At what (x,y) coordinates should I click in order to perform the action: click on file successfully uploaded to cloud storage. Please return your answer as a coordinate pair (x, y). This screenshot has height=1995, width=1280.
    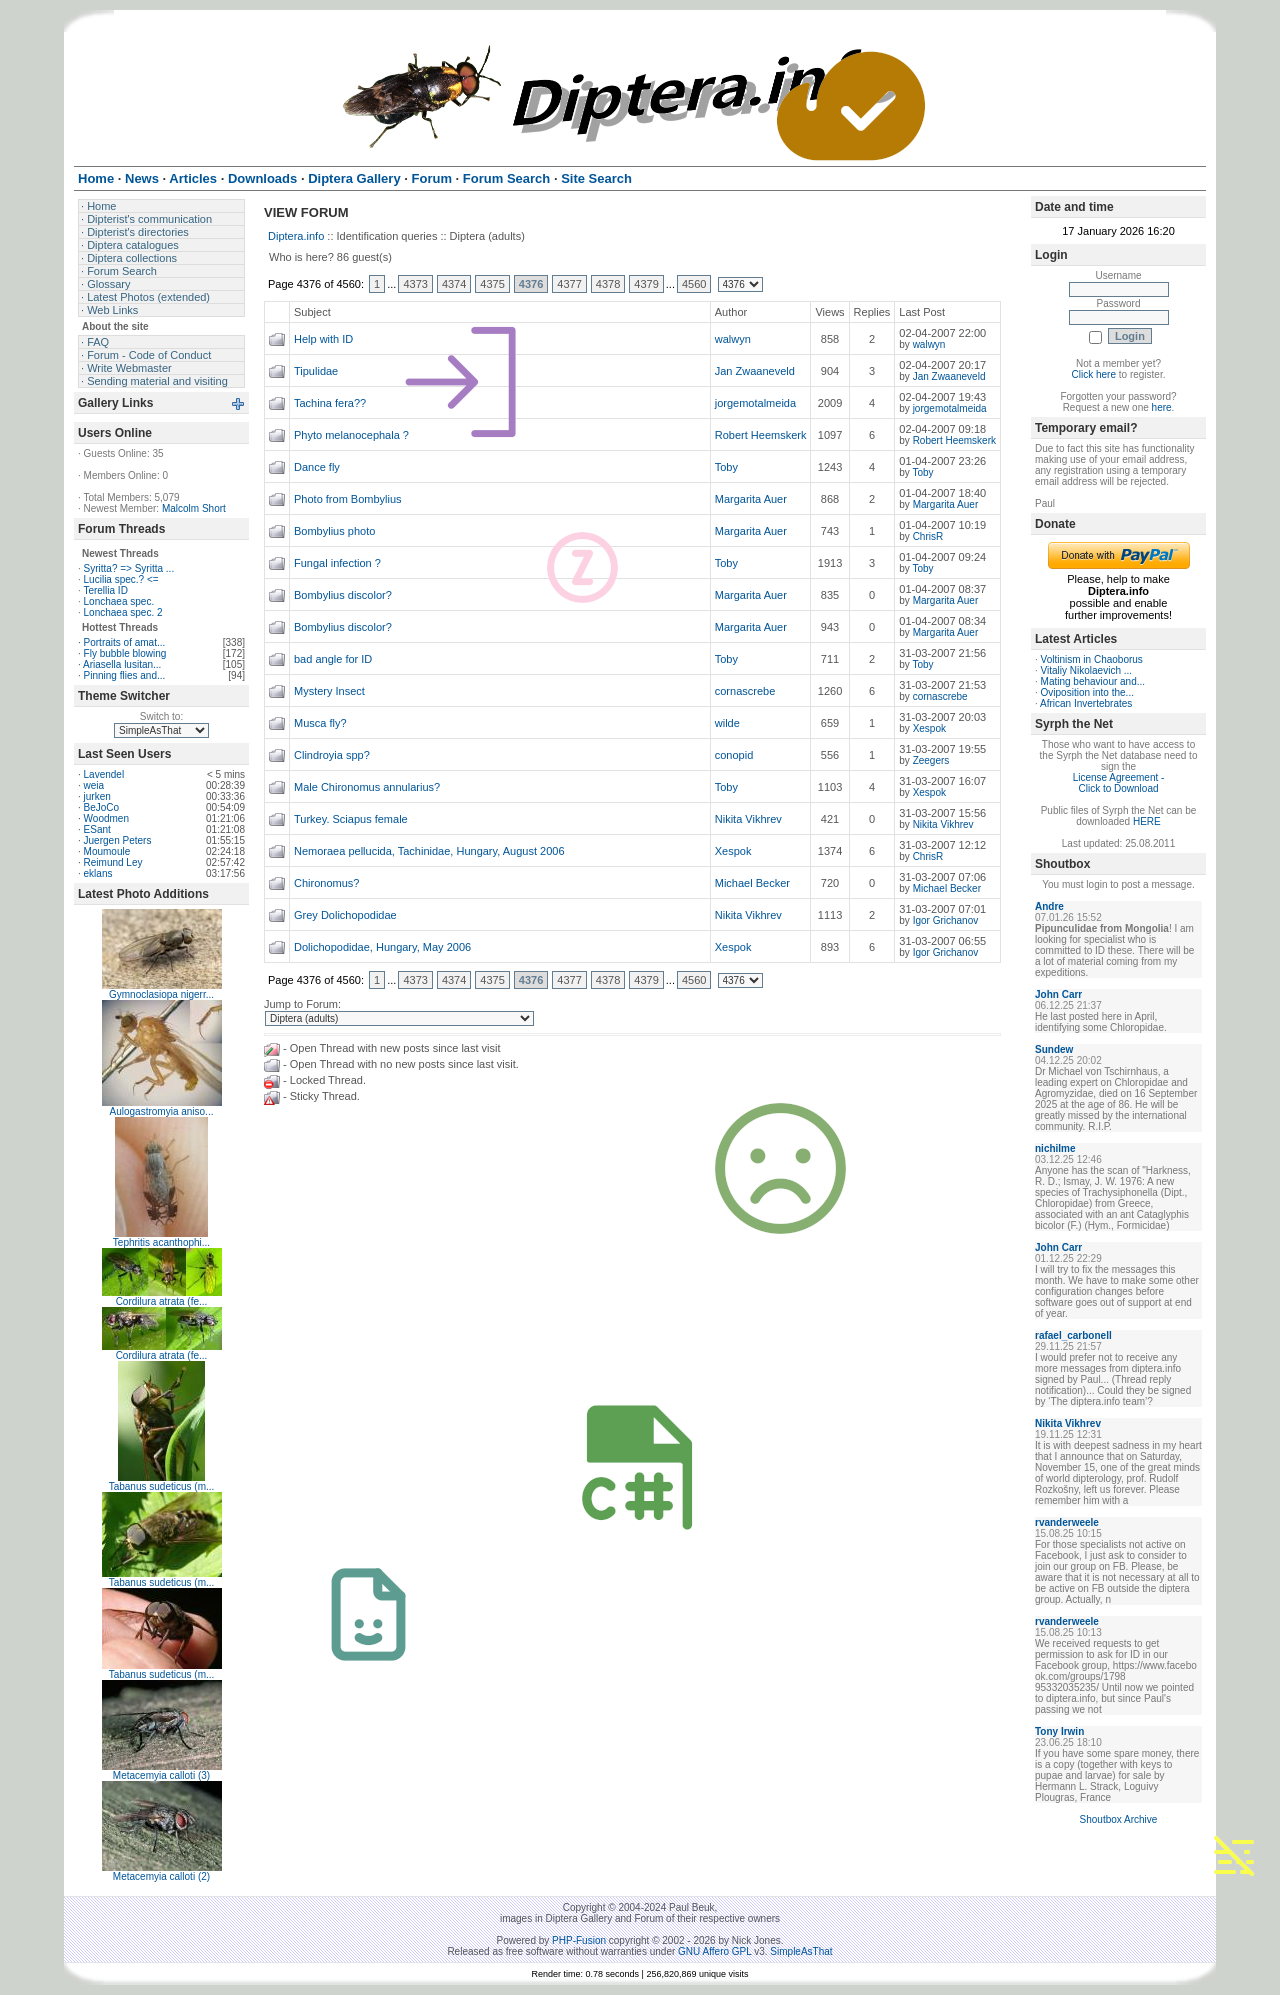
    Looking at the image, I should click on (851, 106).